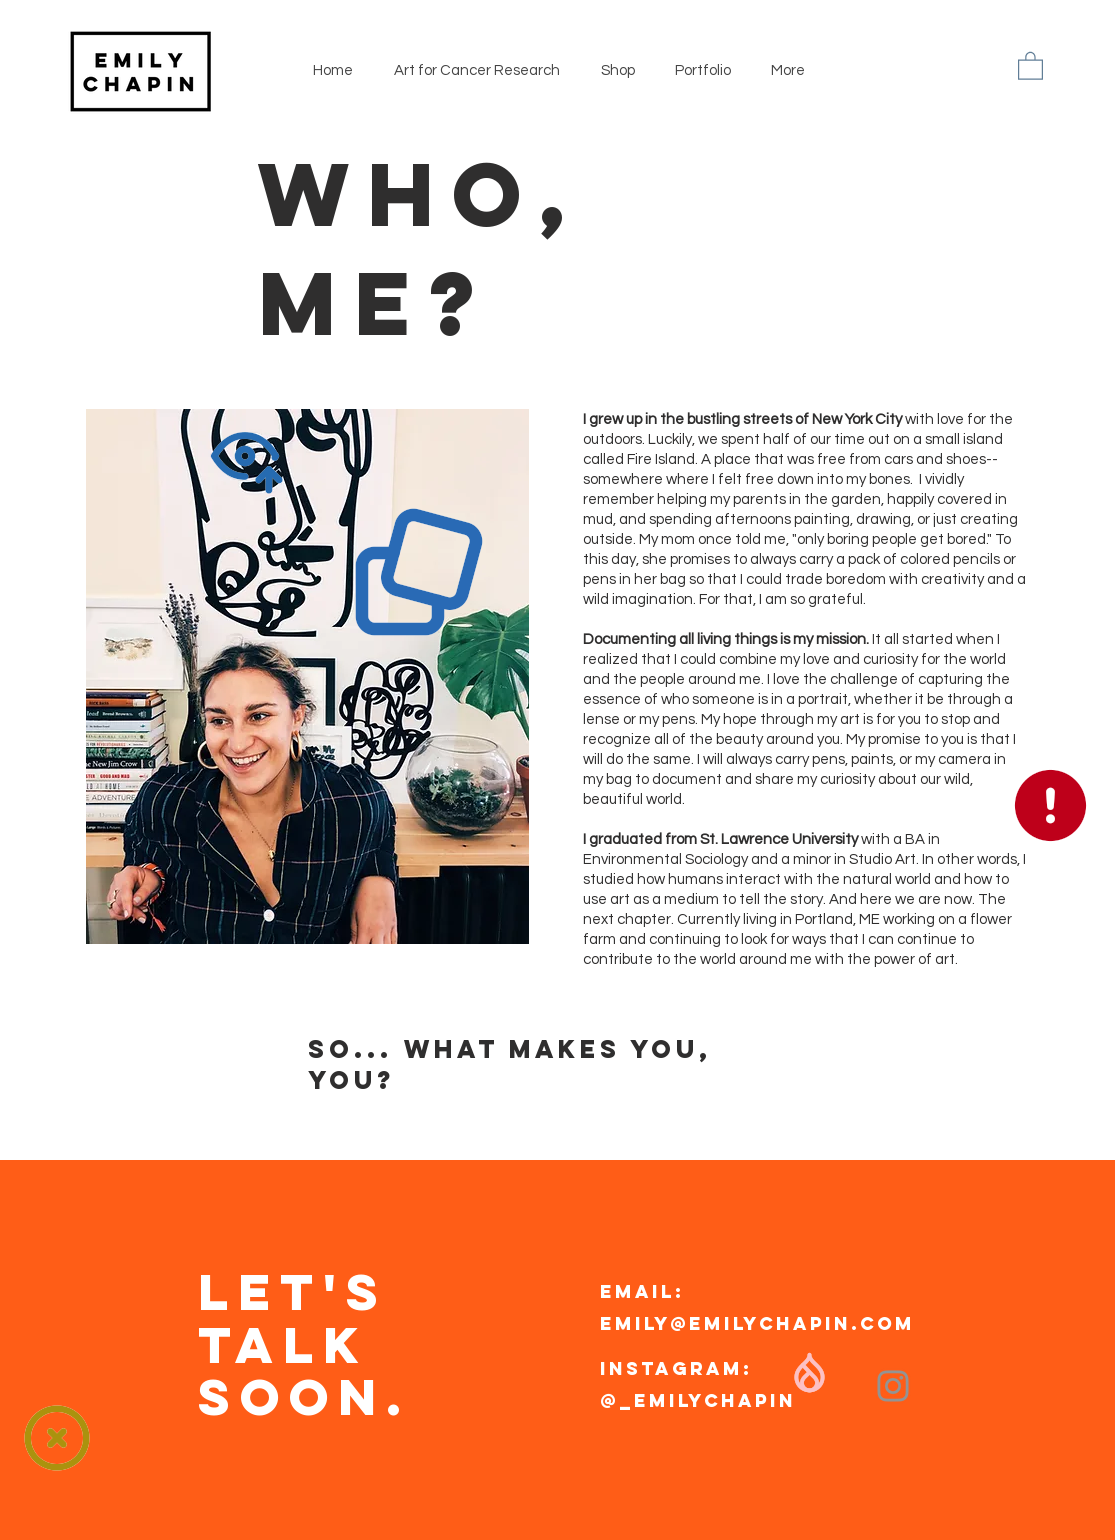 Image resolution: width=1115 pixels, height=1540 pixels. I want to click on drupal content management system logo, so click(809, 1373).